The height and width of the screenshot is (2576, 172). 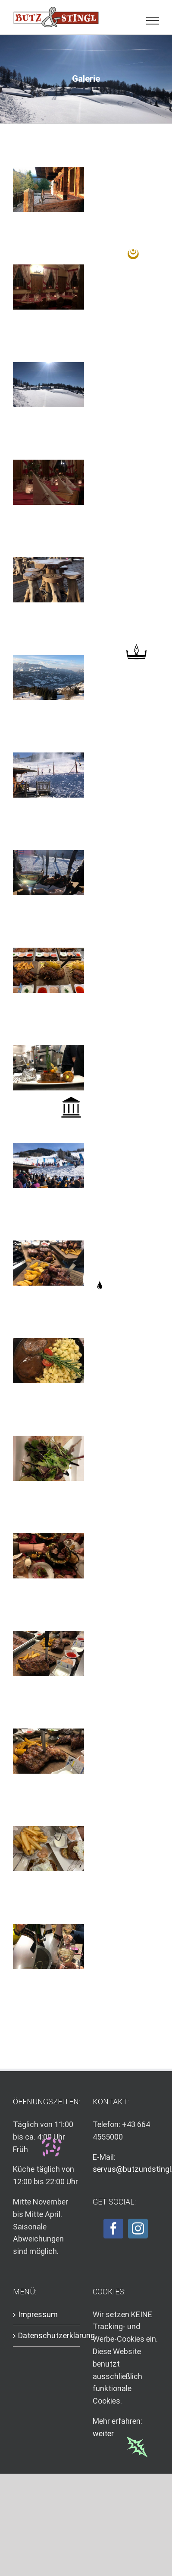 What do you see at coordinates (71, 1107) in the screenshot?
I see `access banking or financial services` at bounding box center [71, 1107].